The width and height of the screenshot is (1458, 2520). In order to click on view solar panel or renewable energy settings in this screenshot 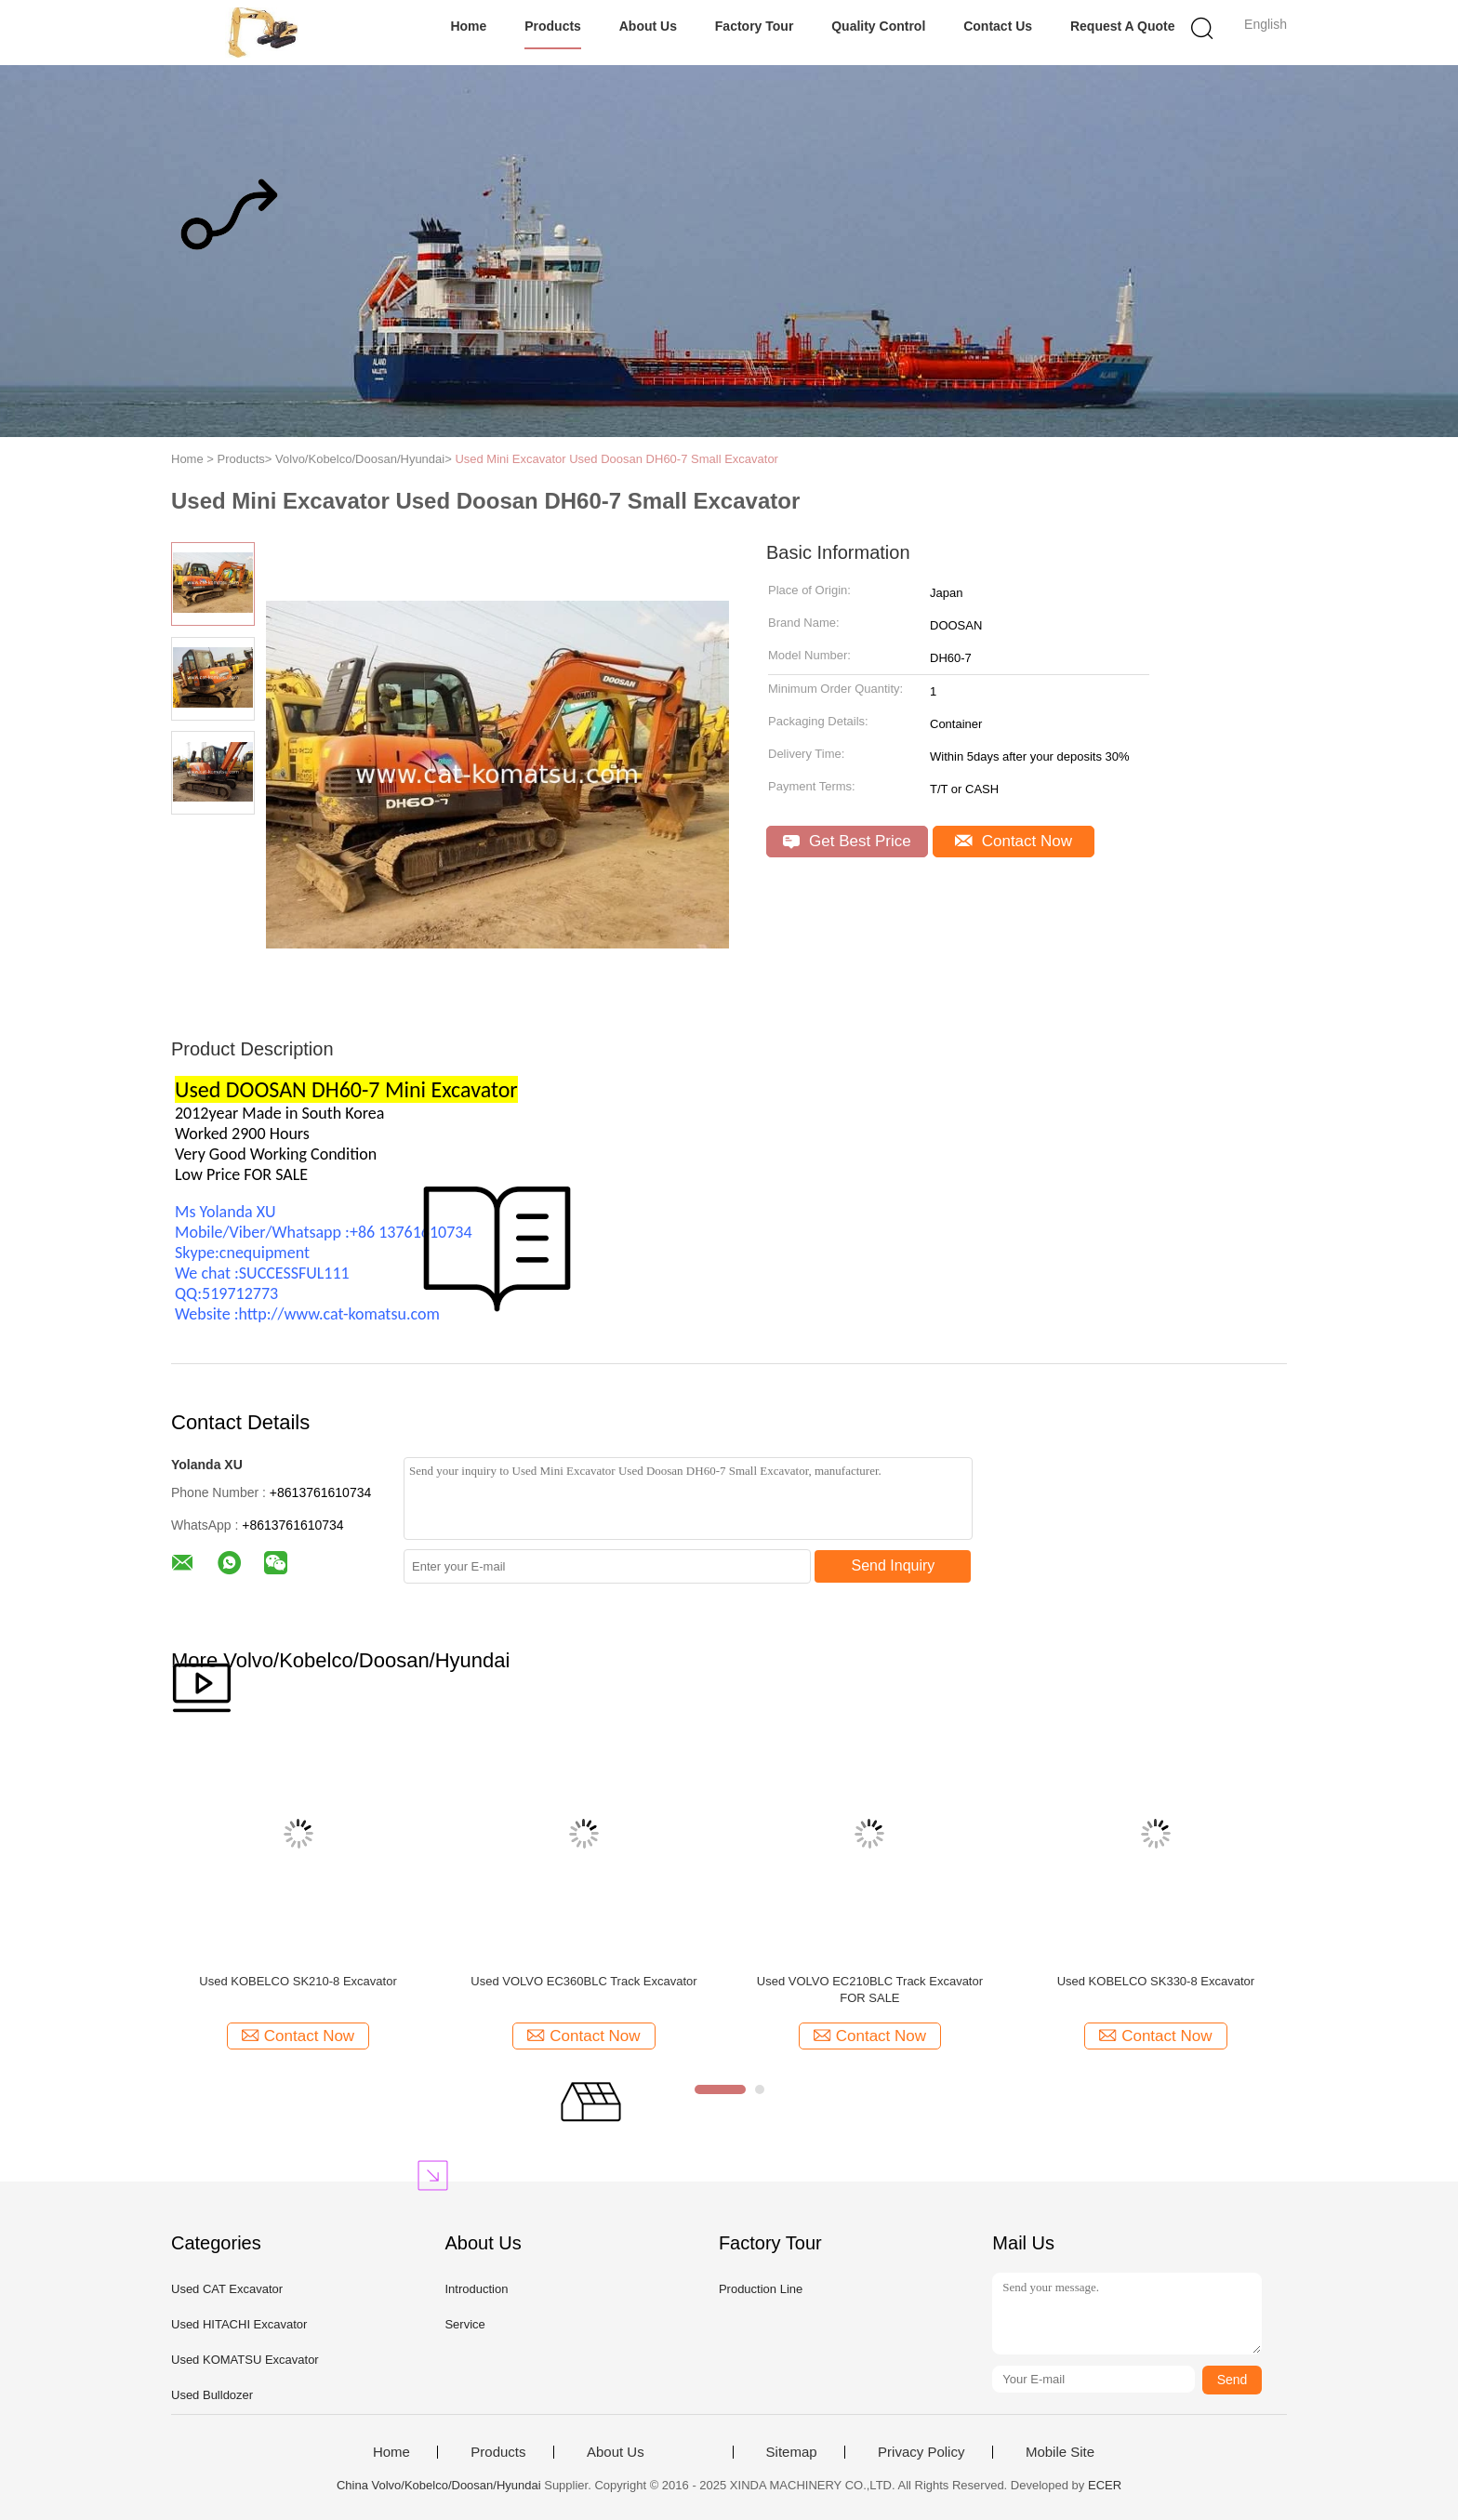, I will do `click(590, 2103)`.